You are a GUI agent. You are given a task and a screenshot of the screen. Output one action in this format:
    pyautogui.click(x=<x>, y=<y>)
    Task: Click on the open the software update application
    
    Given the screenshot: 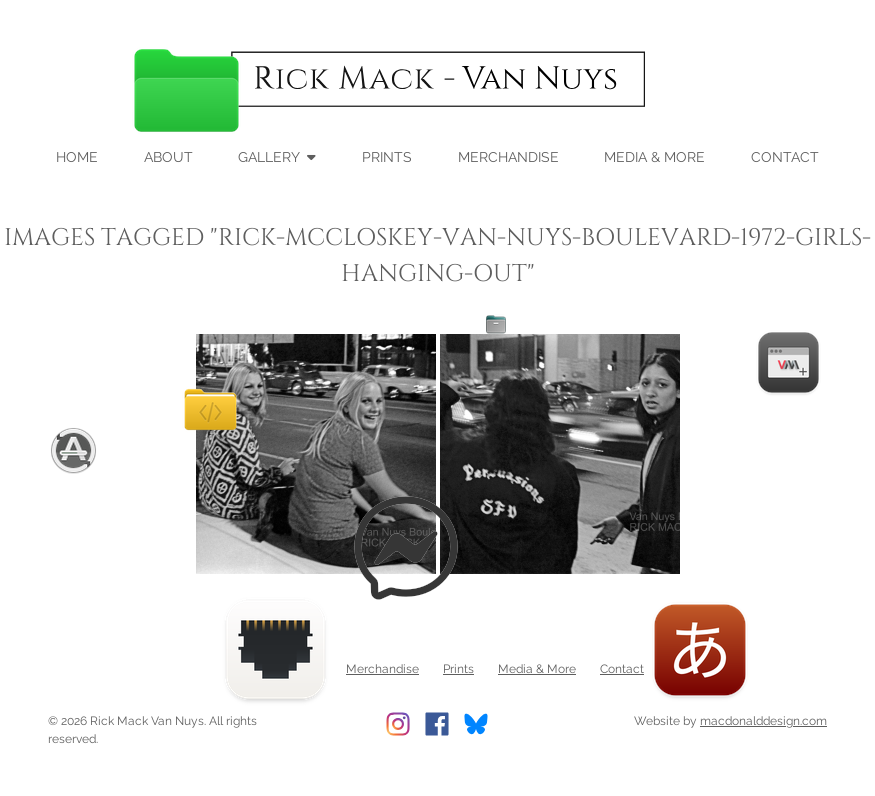 What is the action you would take?
    pyautogui.click(x=73, y=450)
    